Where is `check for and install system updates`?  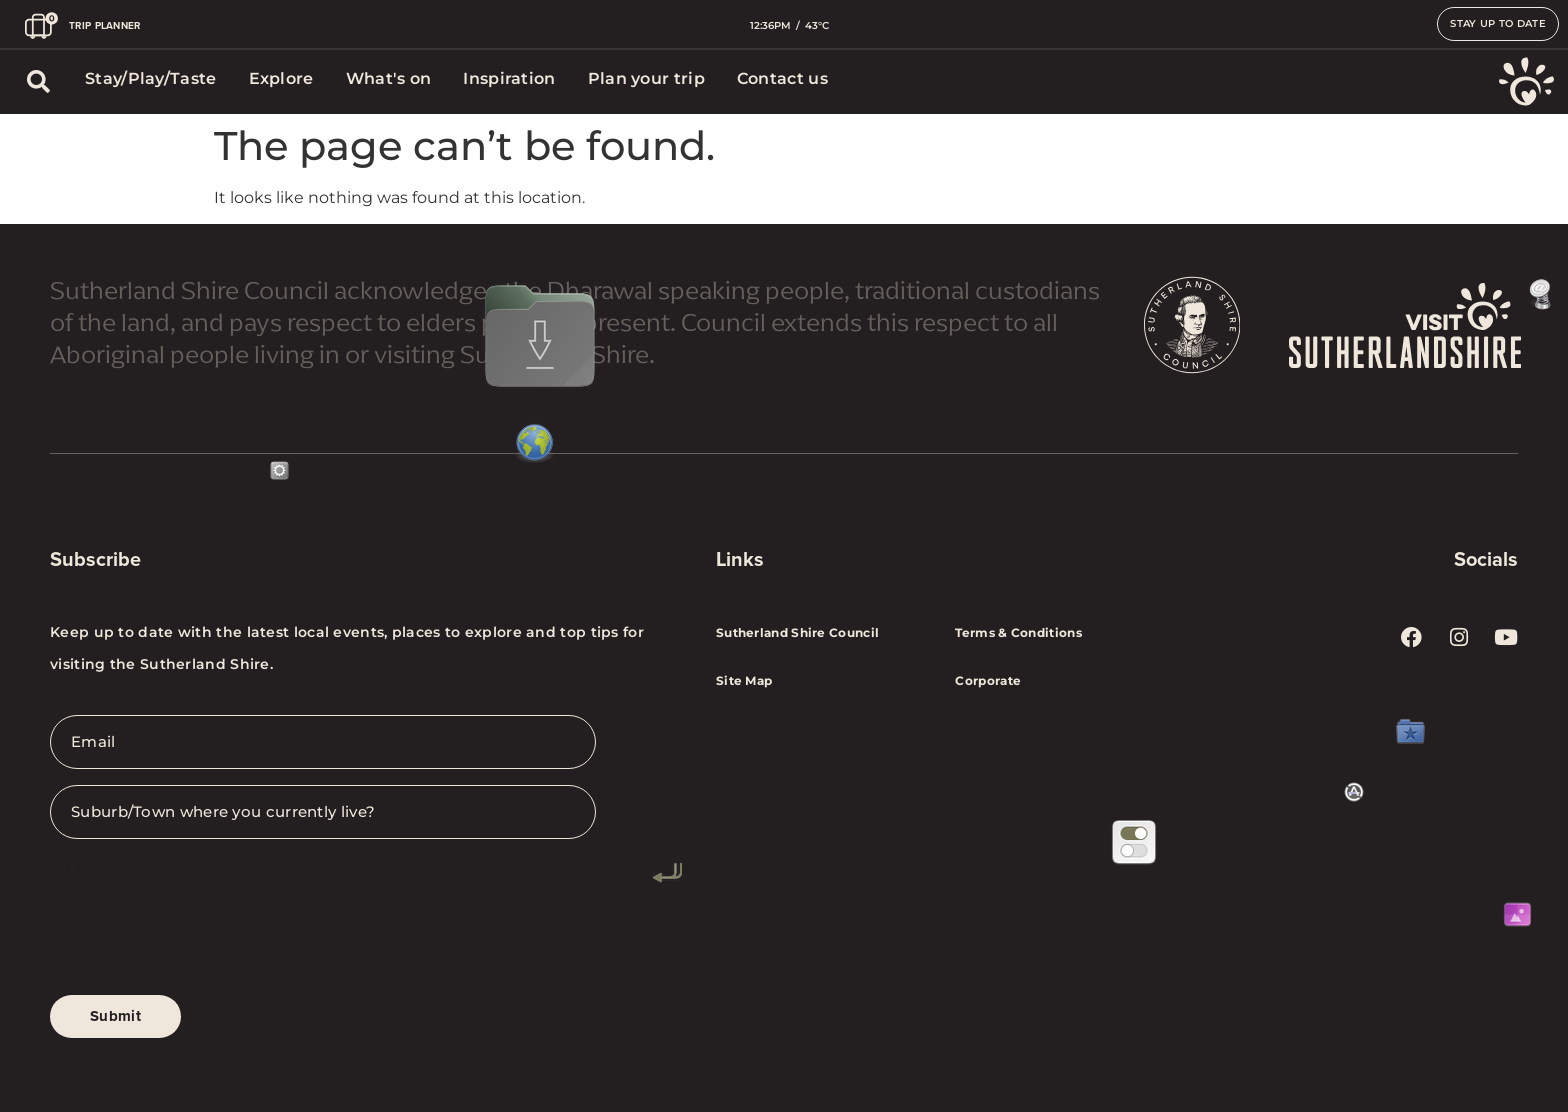
check for and install system updates is located at coordinates (1354, 792).